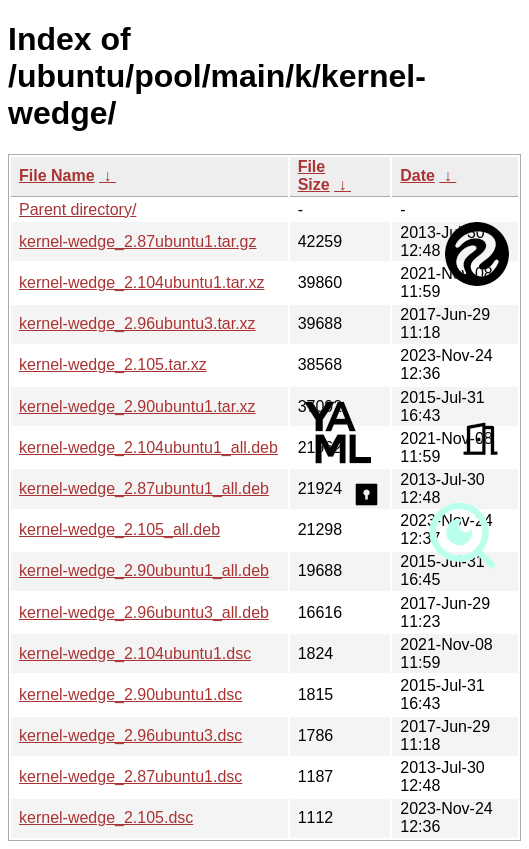 This screenshot has height=849, width=529. I want to click on access smart lock controls, so click(366, 494).